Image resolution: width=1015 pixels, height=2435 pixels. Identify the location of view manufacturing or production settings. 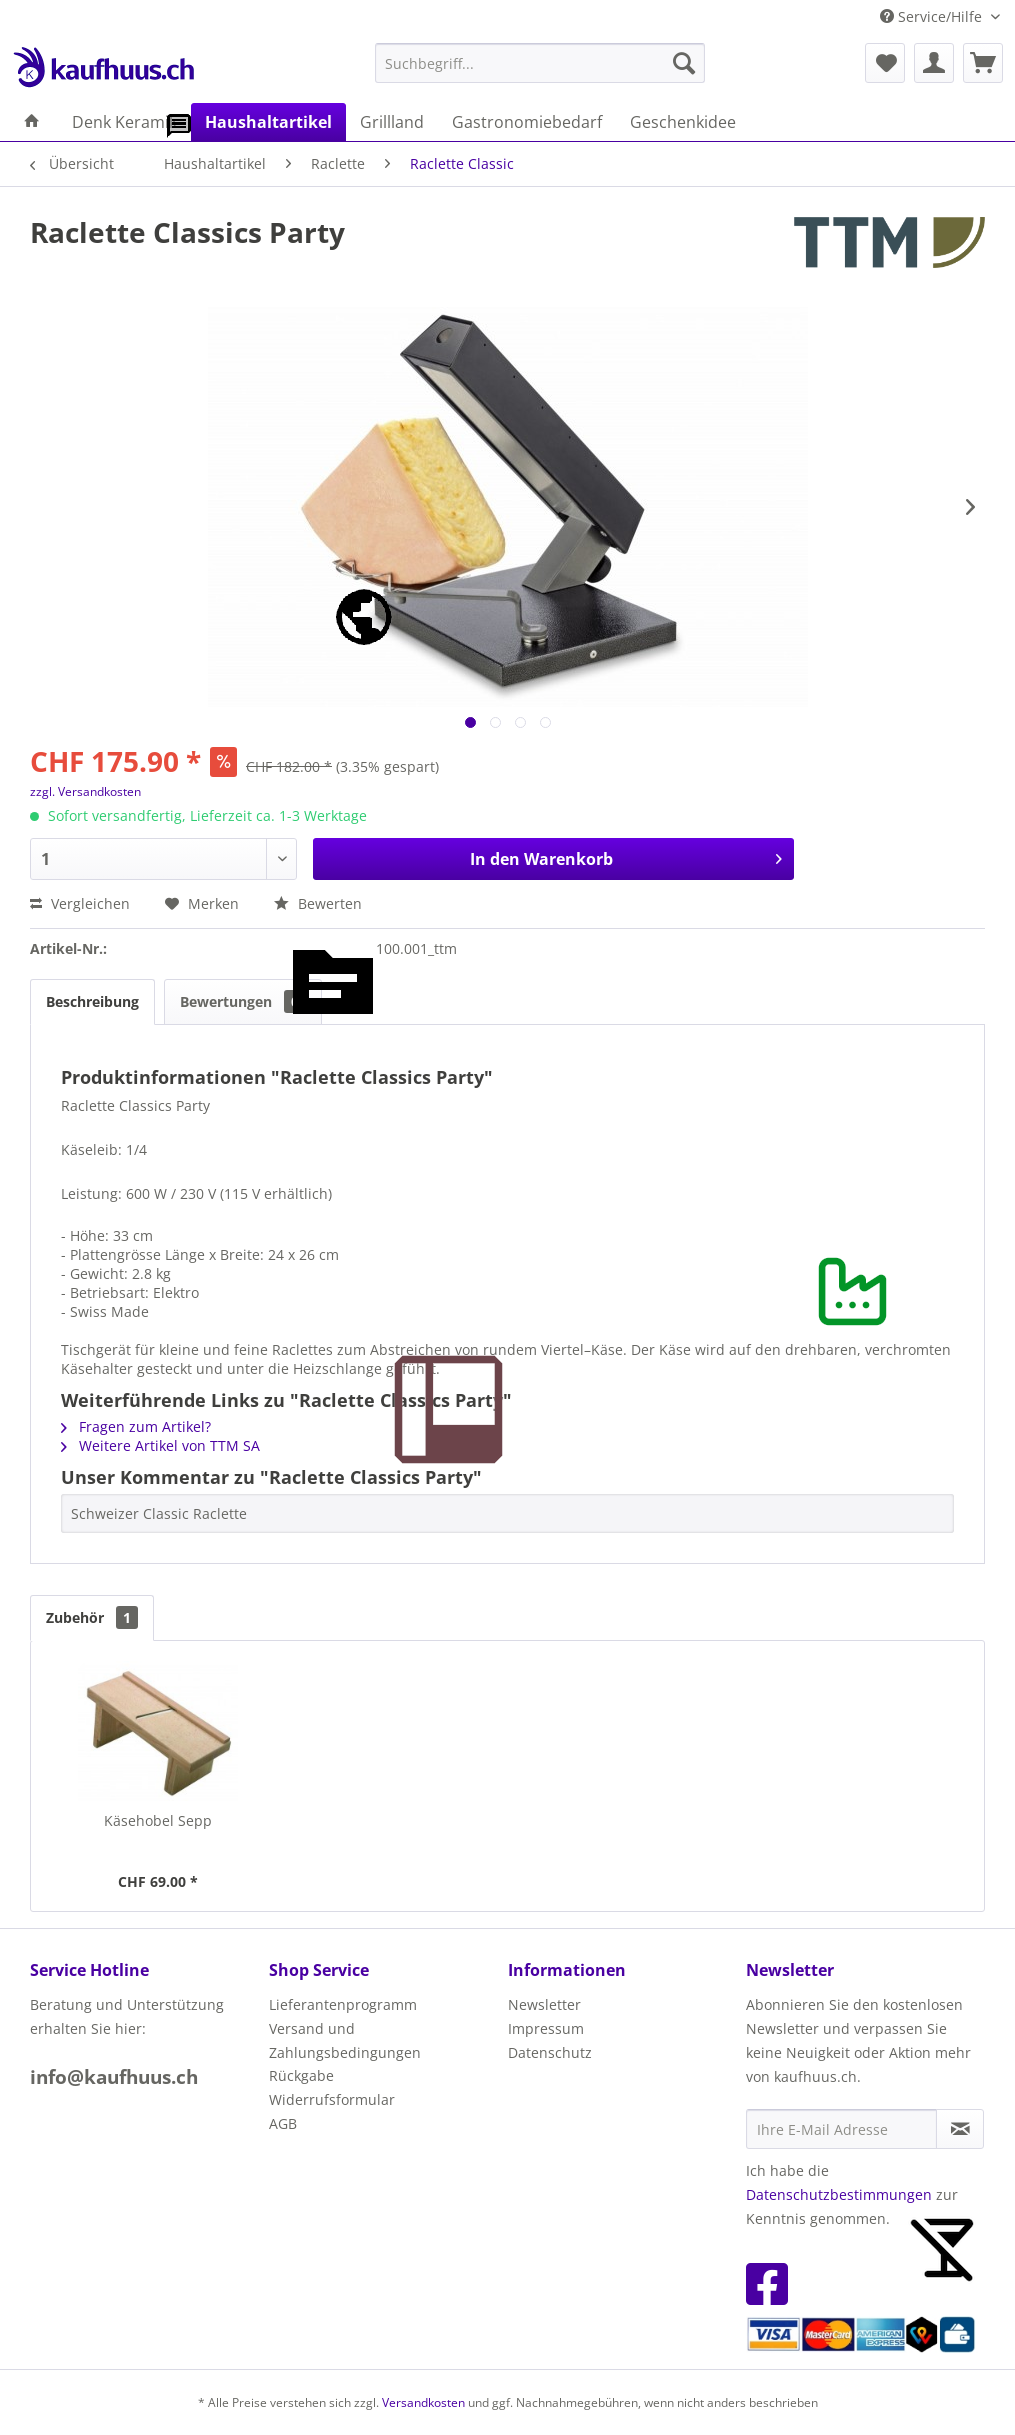
(852, 1291).